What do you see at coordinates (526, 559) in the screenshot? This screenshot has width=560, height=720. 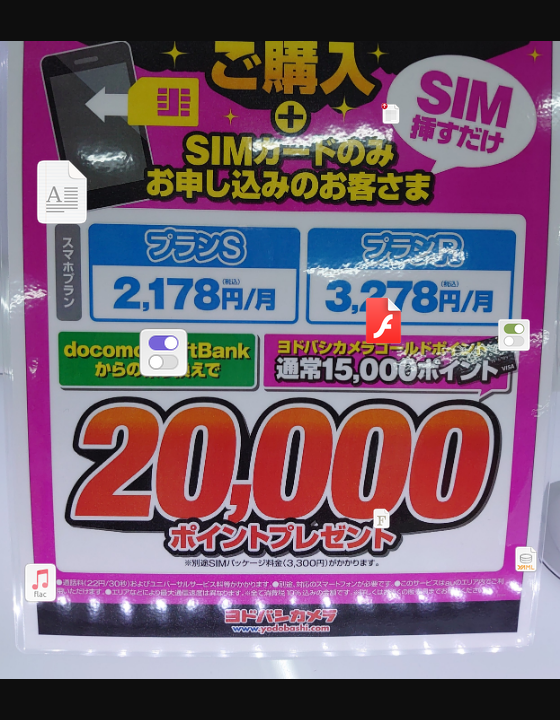 I see `a yaml configuration file` at bounding box center [526, 559].